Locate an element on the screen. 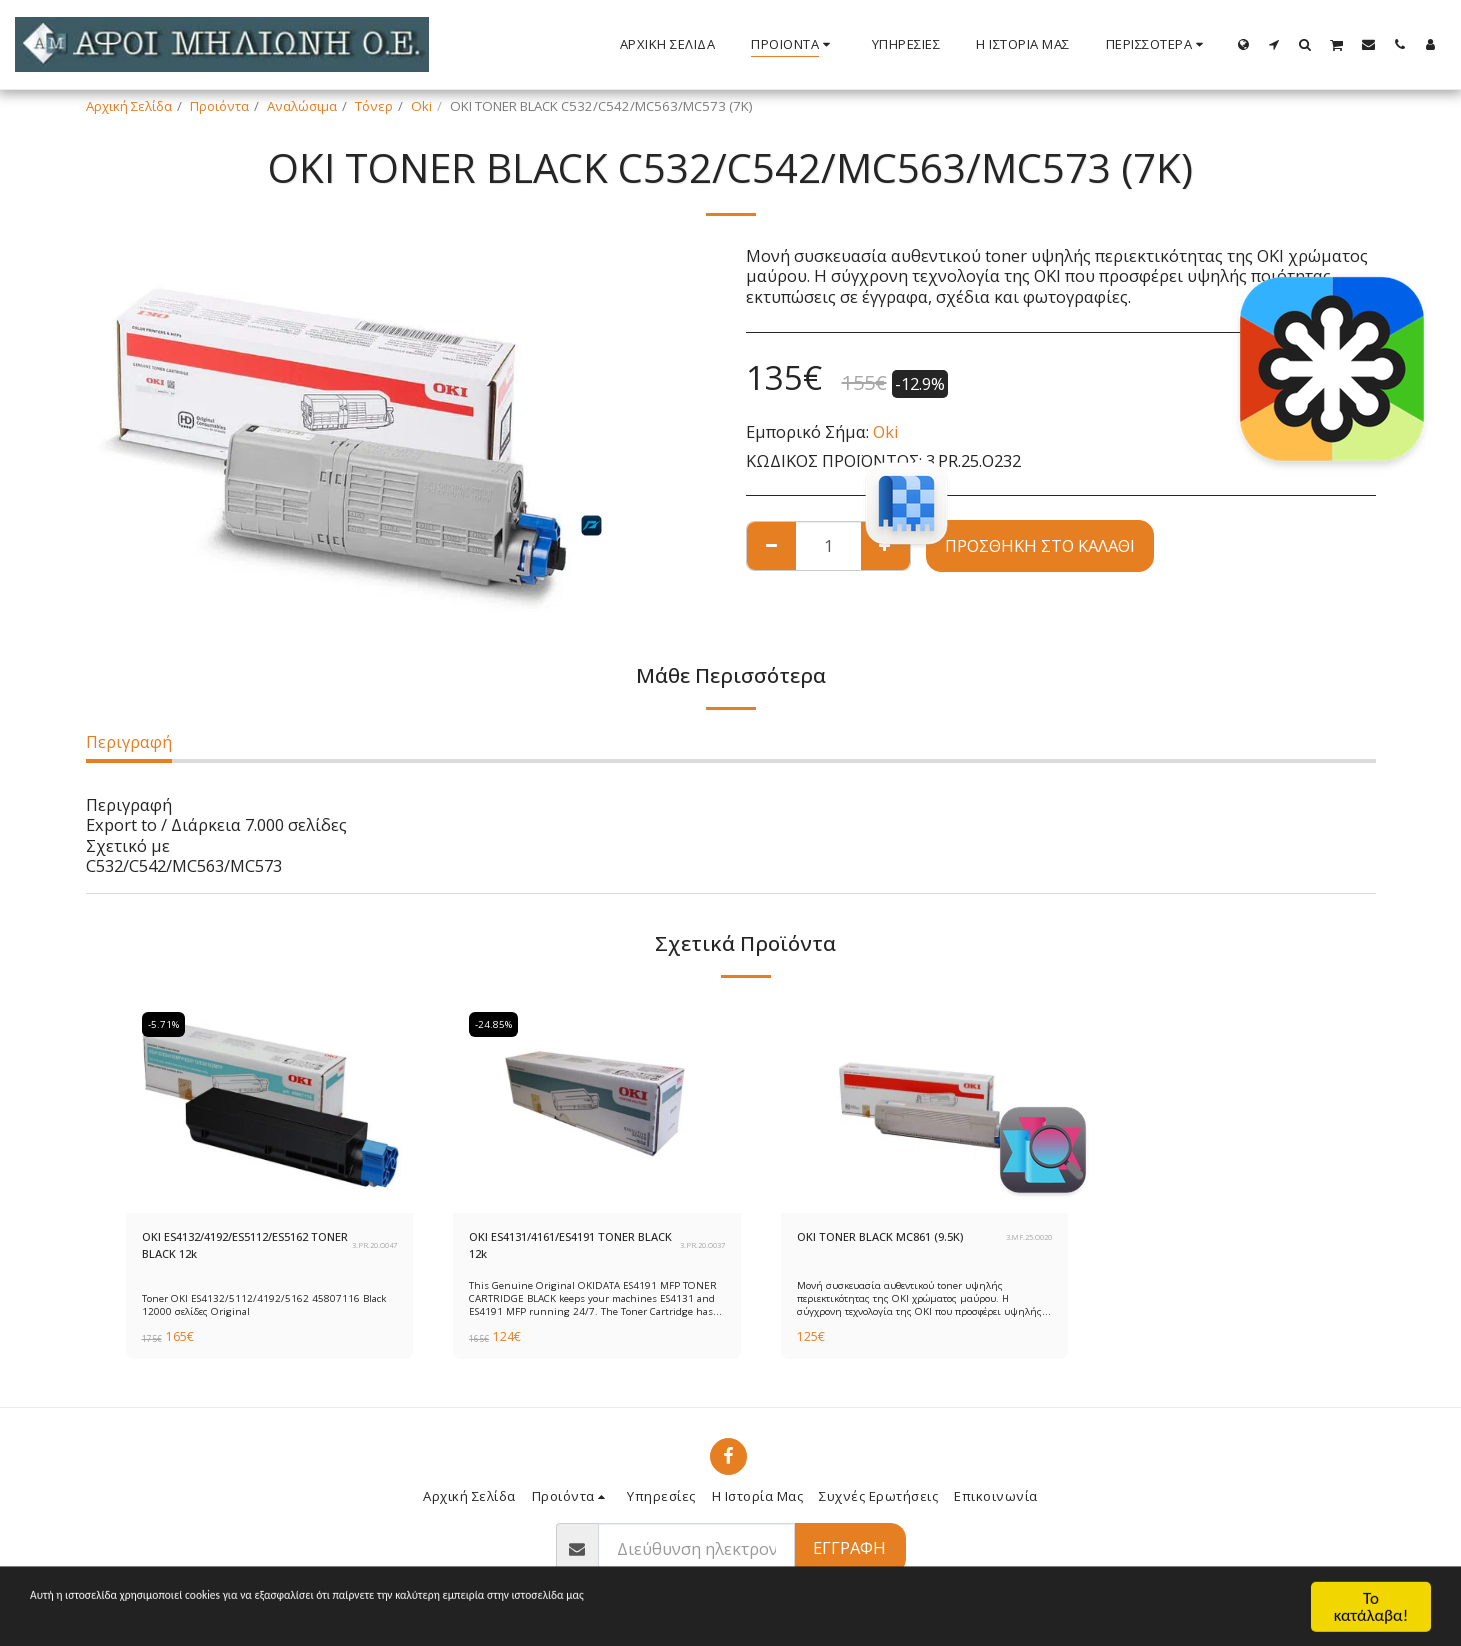 This screenshot has height=1646, width=1461. launch need for speed racing game is located at coordinates (591, 525).